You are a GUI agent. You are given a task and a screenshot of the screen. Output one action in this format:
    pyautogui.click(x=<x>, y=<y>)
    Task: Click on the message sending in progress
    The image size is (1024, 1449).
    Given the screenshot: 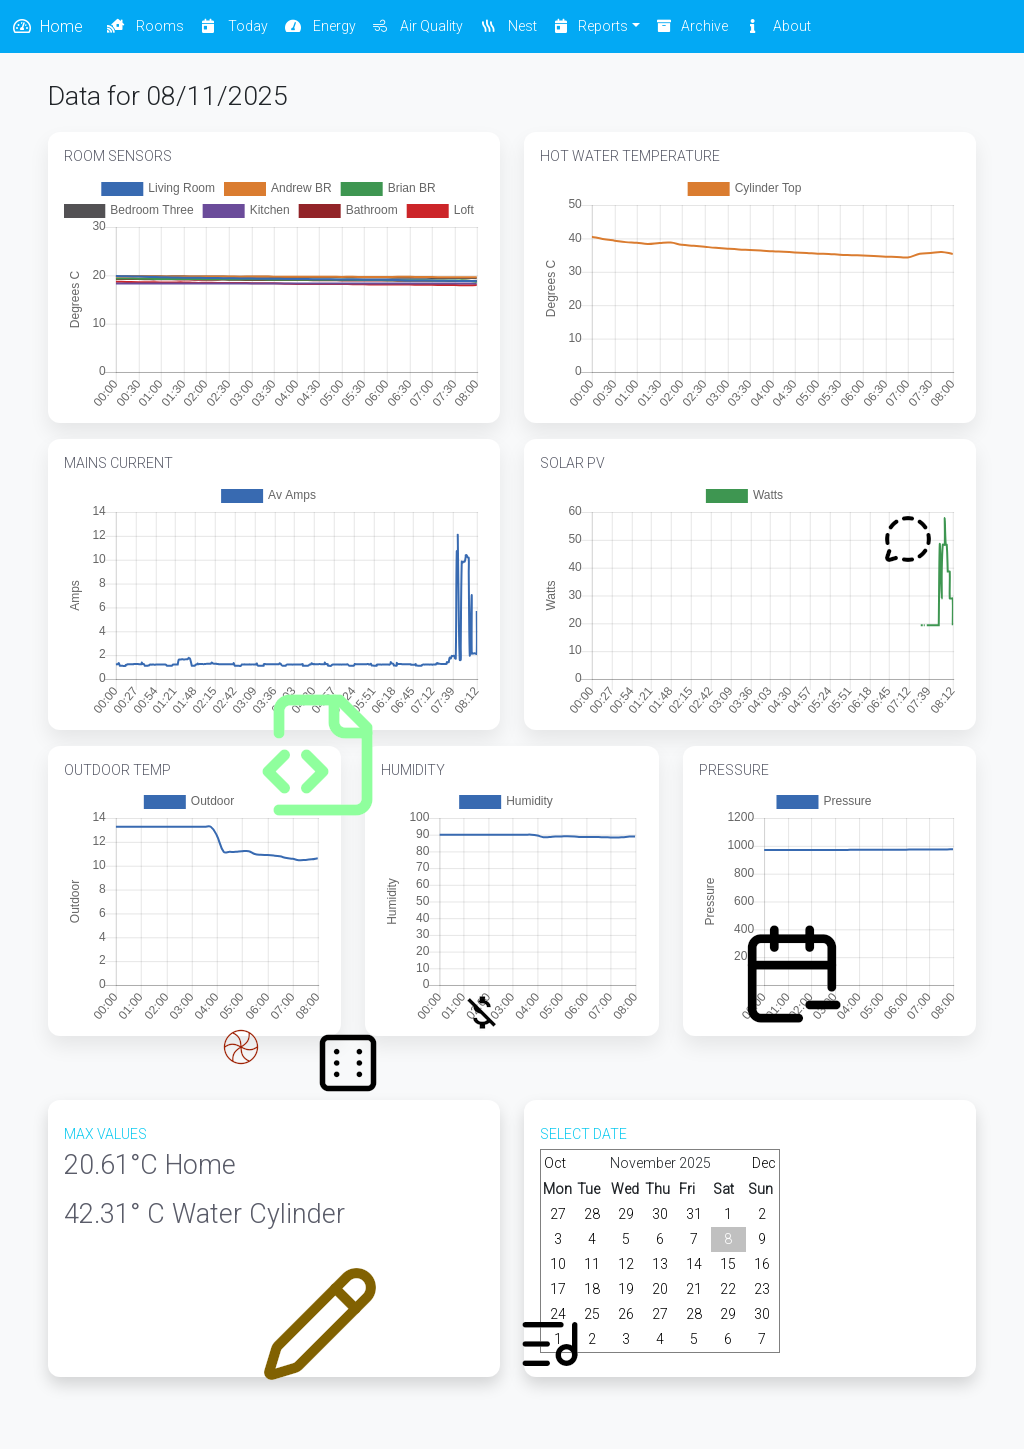 What is the action you would take?
    pyautogui.click(x=908, y=539)
    